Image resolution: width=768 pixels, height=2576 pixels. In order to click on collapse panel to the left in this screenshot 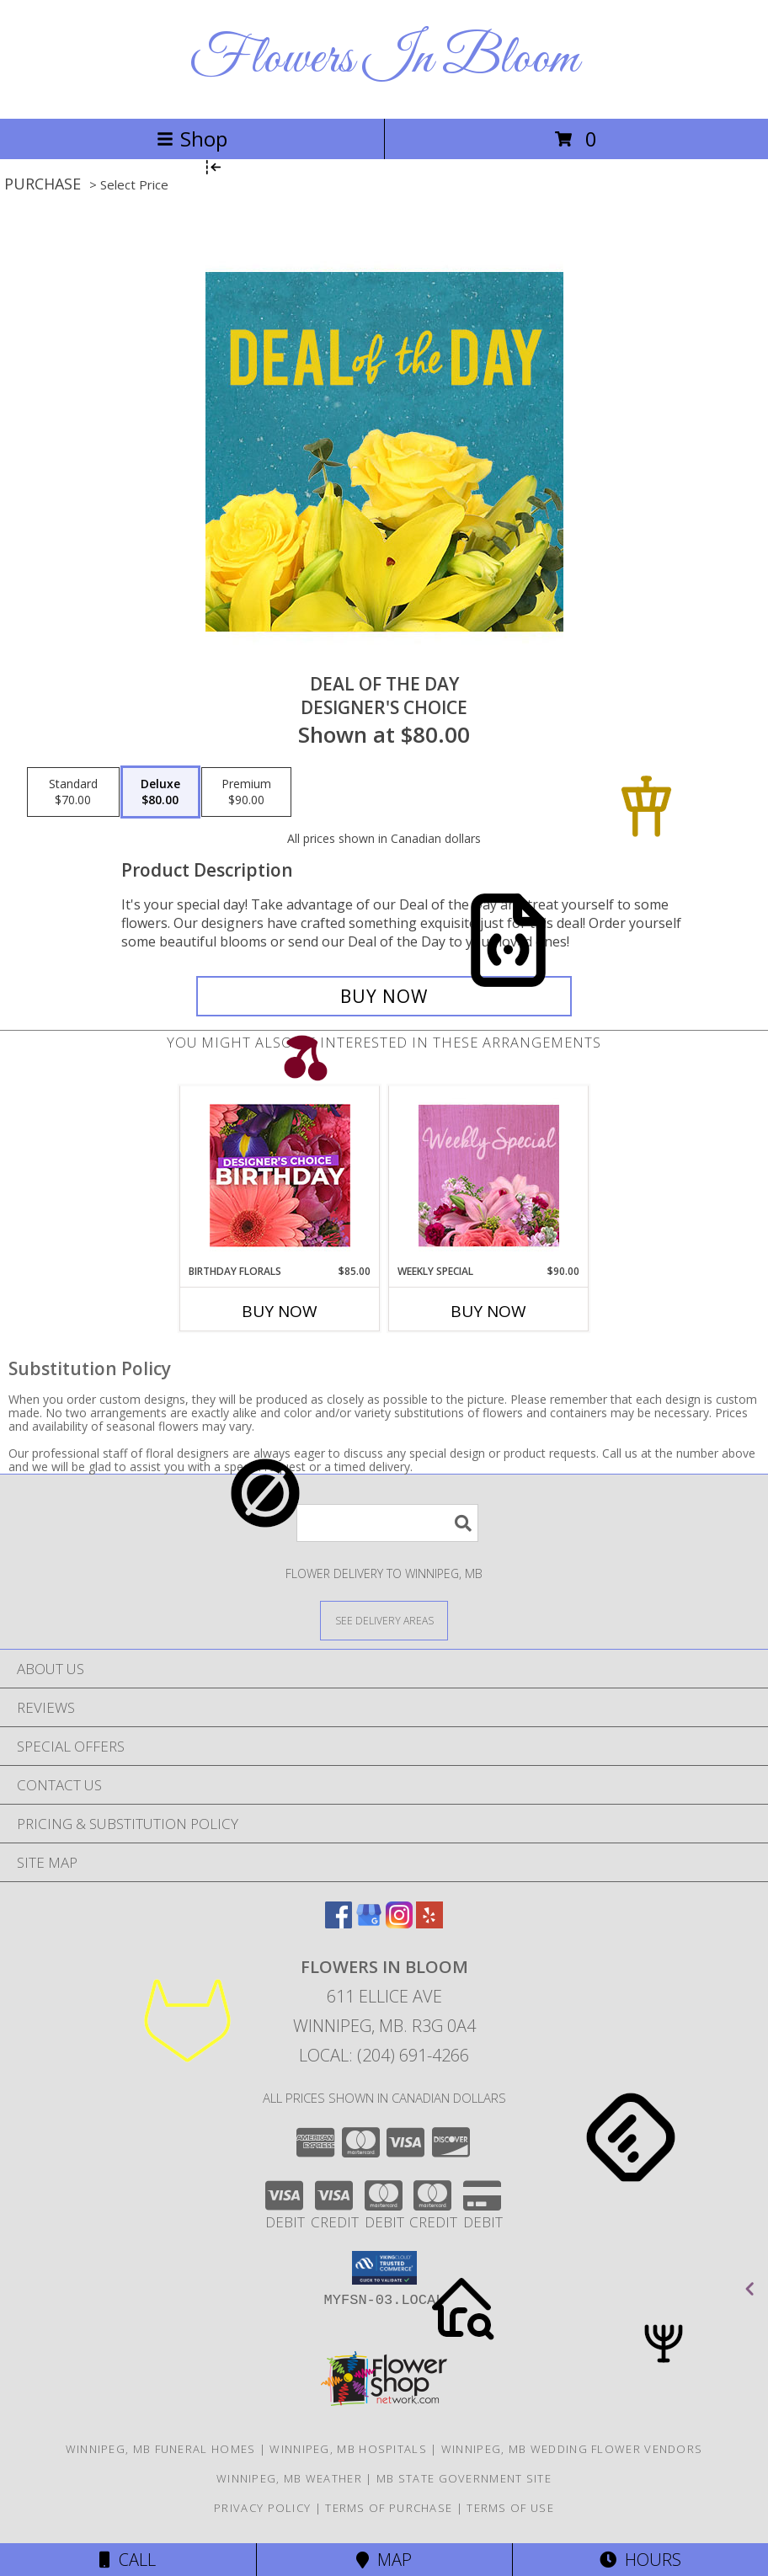, I will do `click(213, 167)`.